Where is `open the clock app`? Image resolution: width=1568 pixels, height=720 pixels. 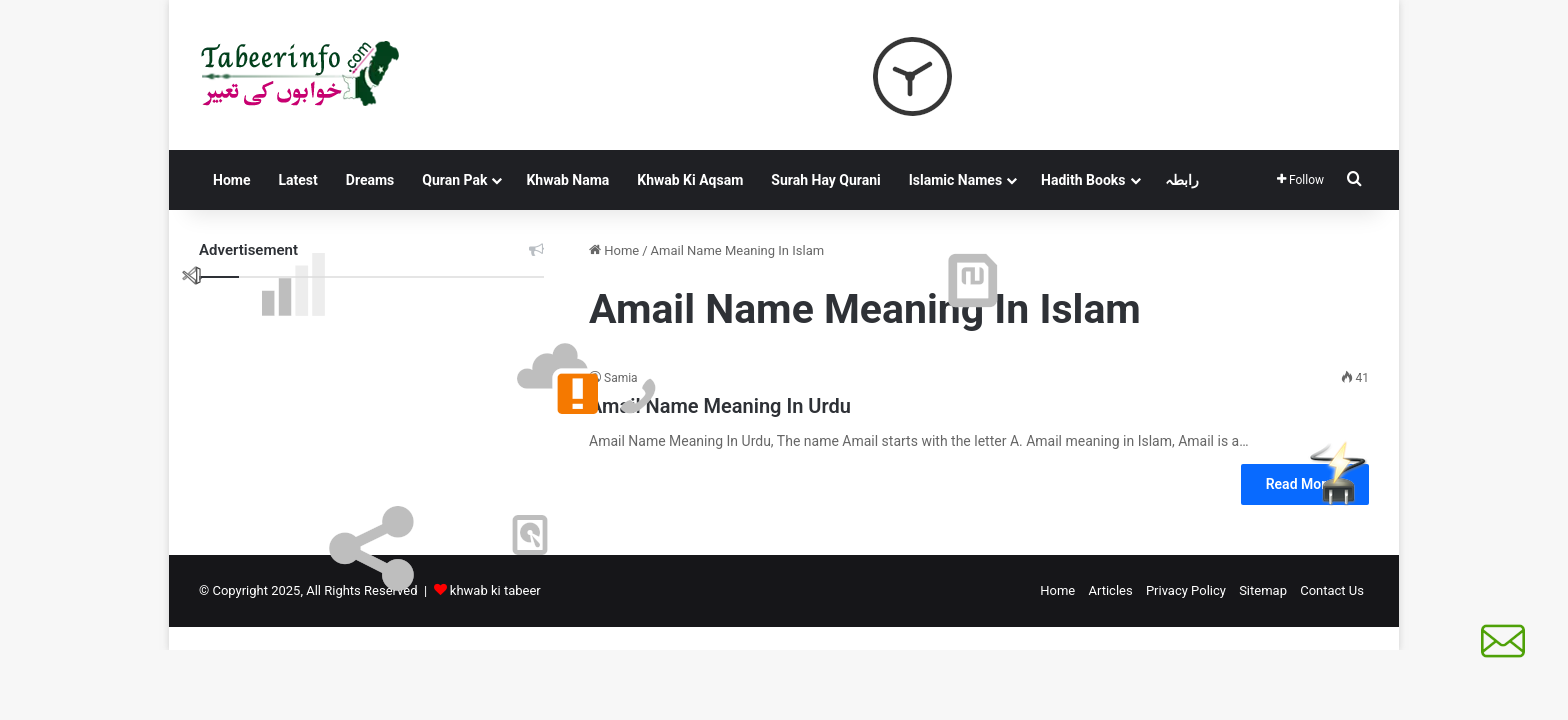
open the clock app is located at coordinates (912, 76).